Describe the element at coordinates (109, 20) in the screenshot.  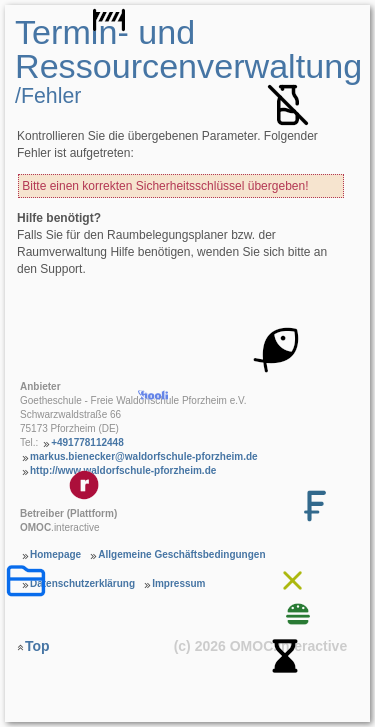
I see `indicates a road closure or blocked route` at that location.